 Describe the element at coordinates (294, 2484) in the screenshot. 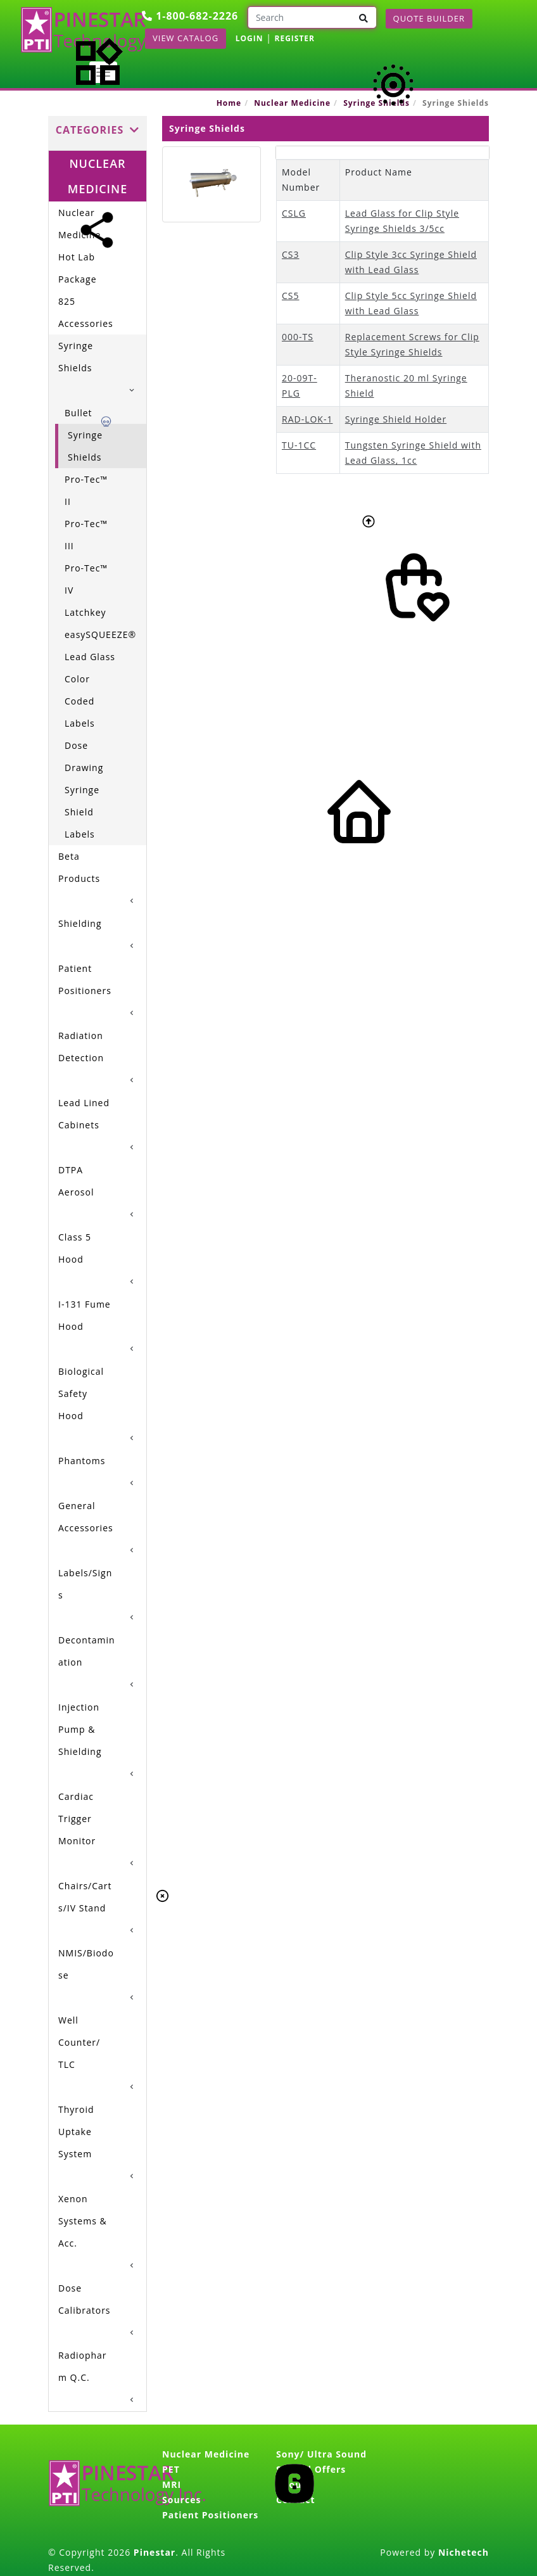

I see `indicates step 6 in a multi-step process` at that location.